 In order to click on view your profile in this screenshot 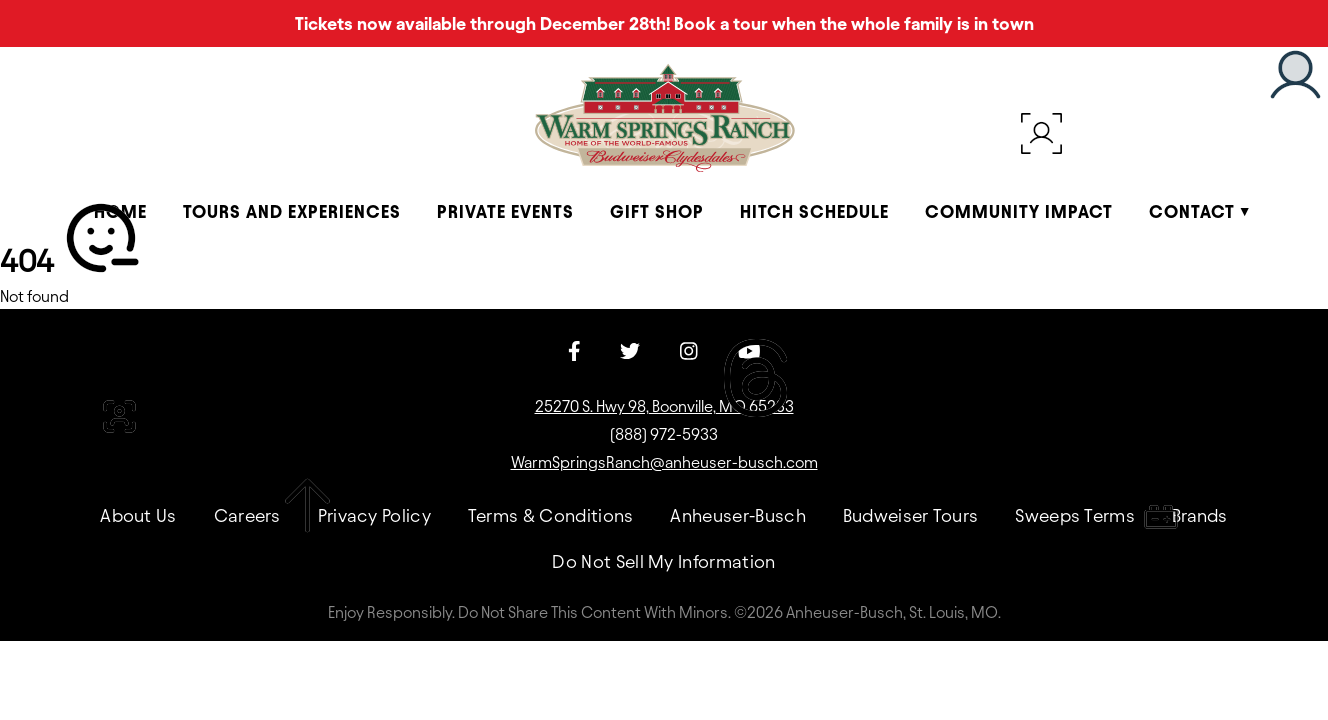, I will do `click(1295, 75)`.